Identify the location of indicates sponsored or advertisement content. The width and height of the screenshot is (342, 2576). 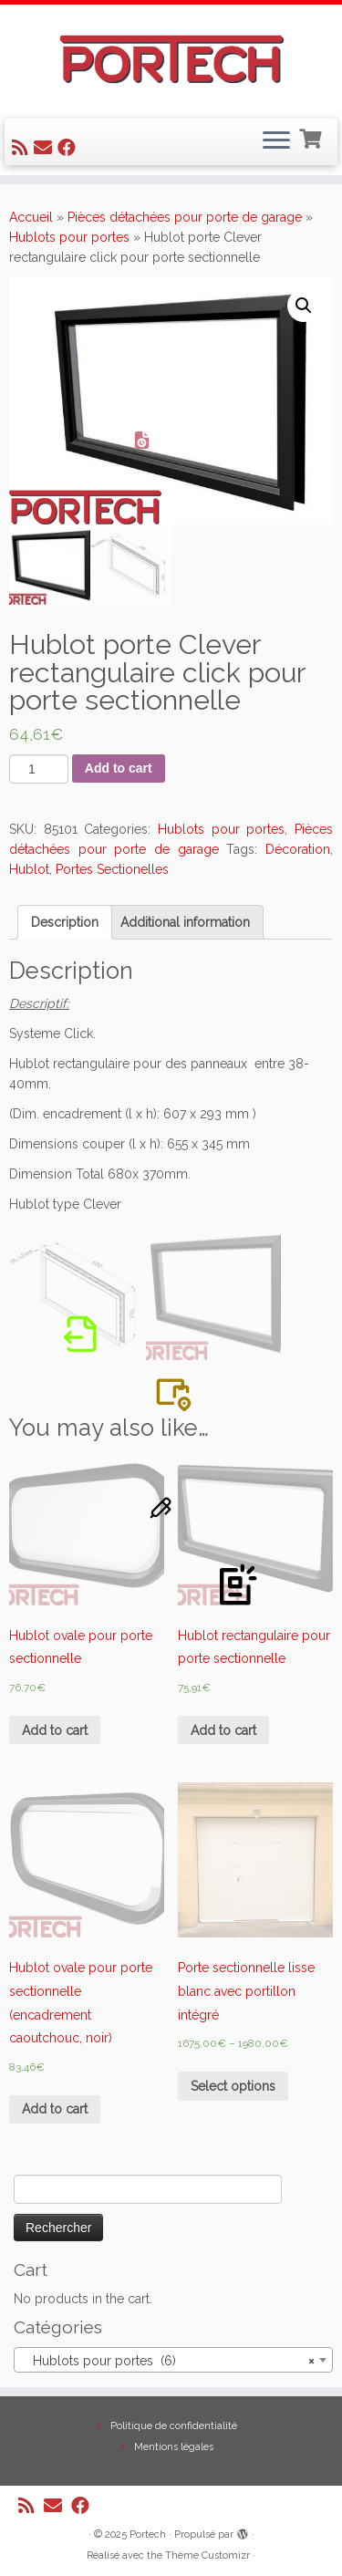
(236, 1584).